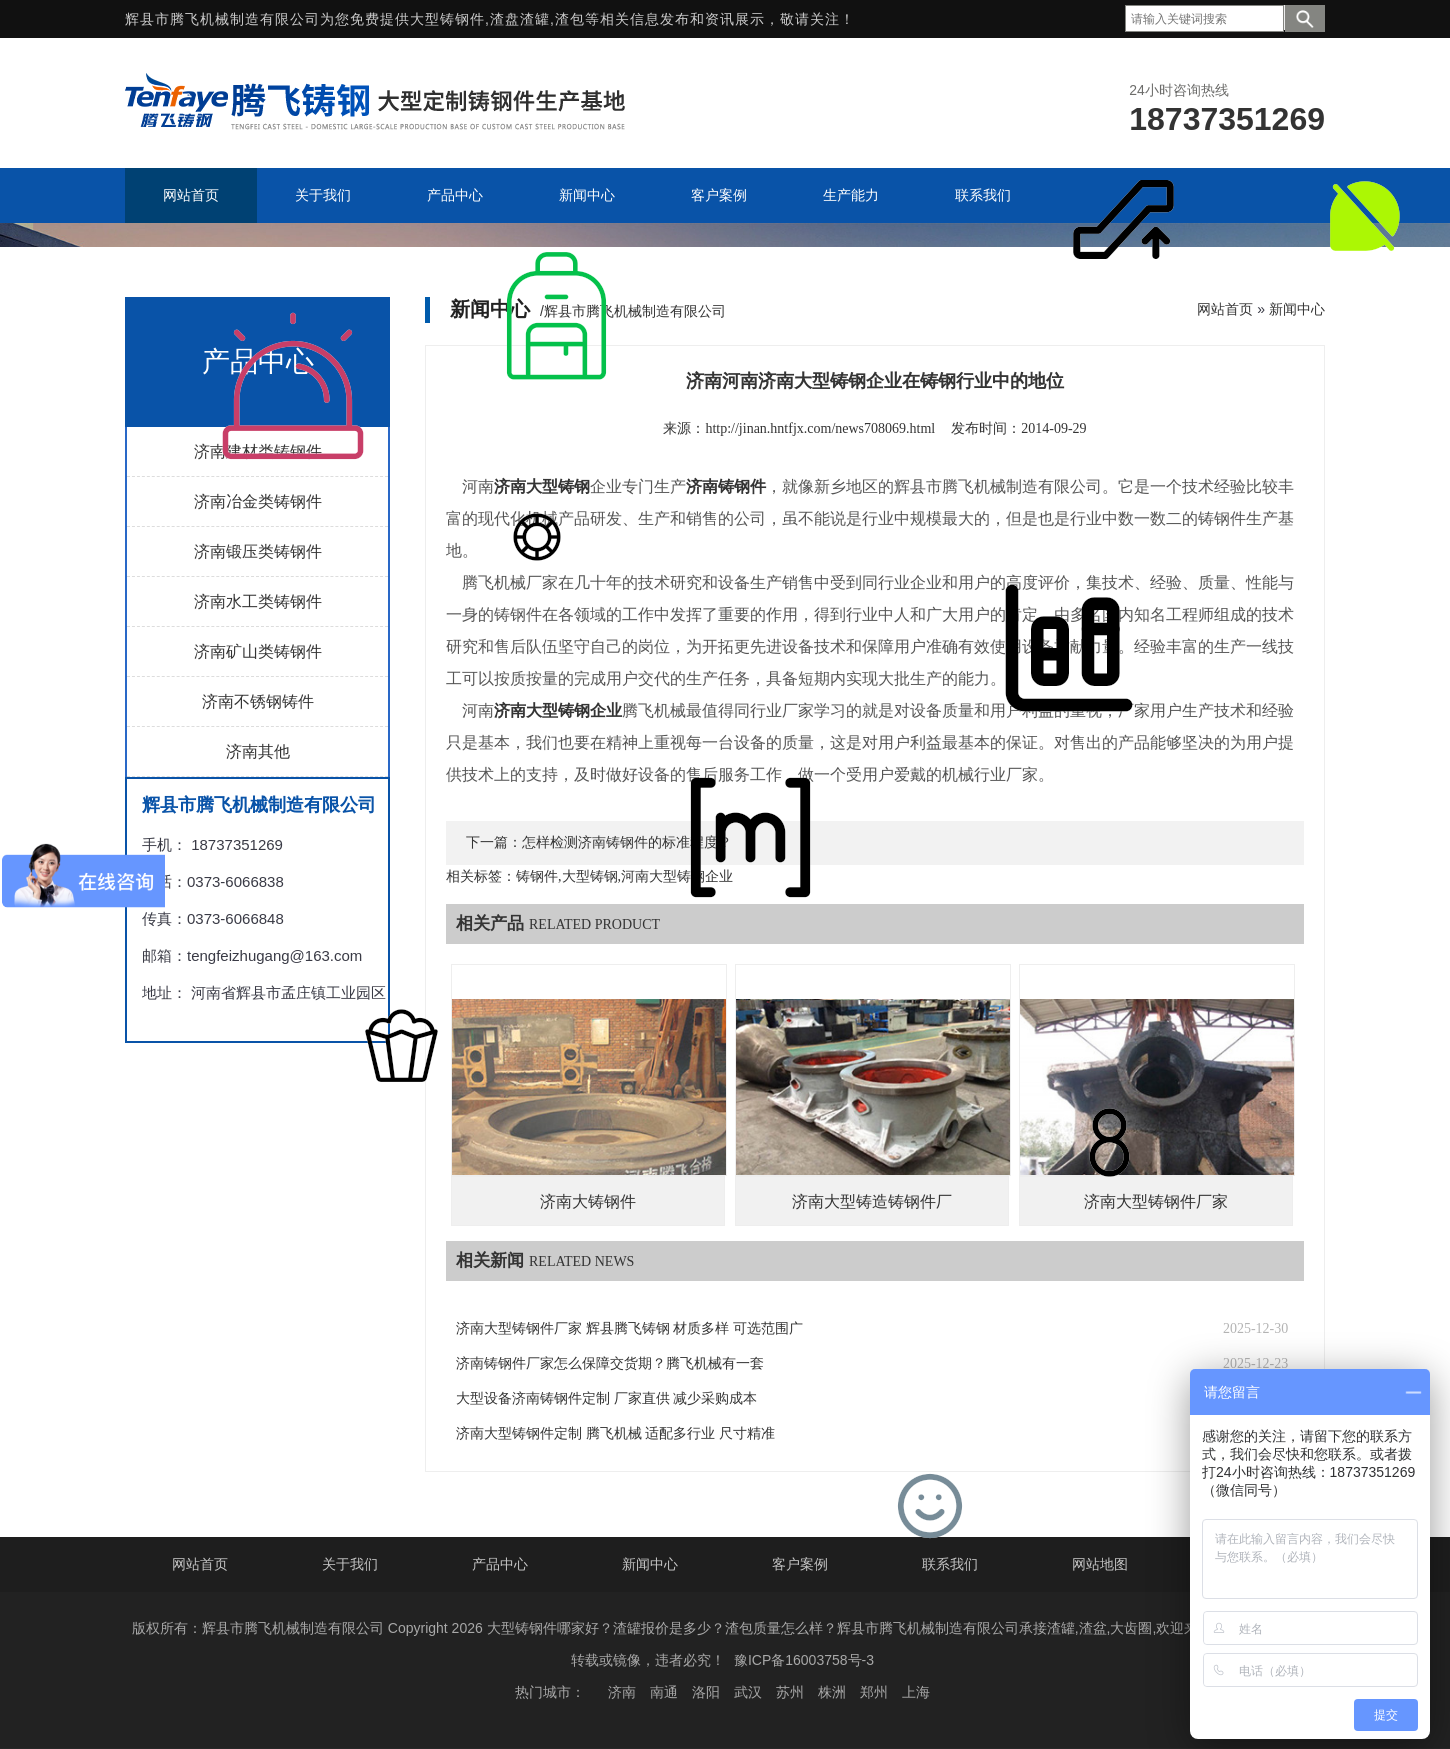  Describe the element at coordinates (1123, 219) in the screenshot. I see `indicates escalator going up` at that location.